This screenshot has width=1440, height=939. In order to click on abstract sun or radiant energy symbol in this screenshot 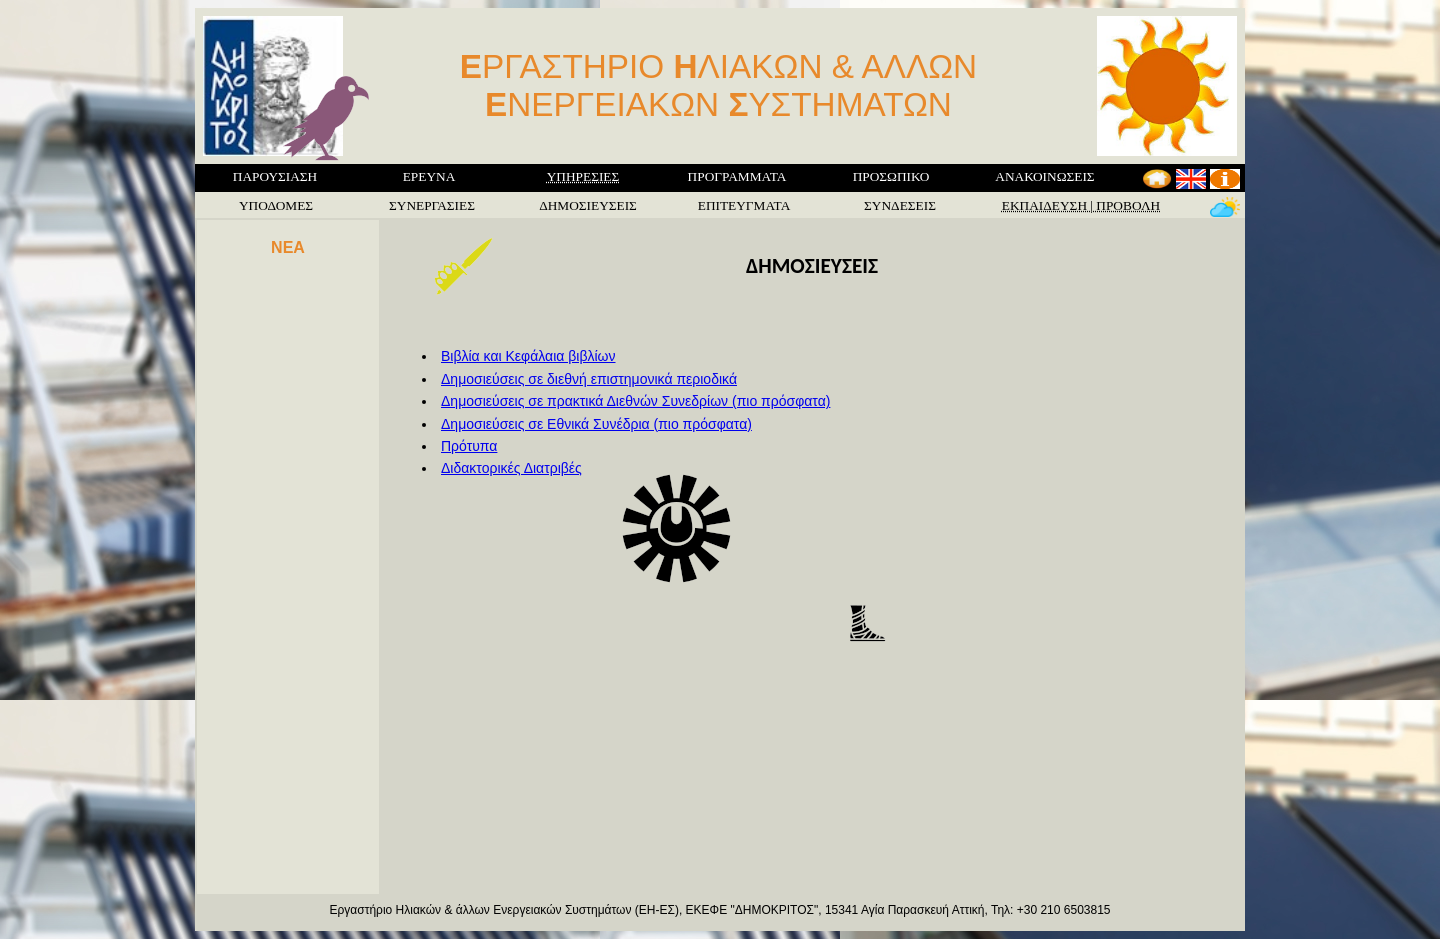, I will do `click(676, 528)`.